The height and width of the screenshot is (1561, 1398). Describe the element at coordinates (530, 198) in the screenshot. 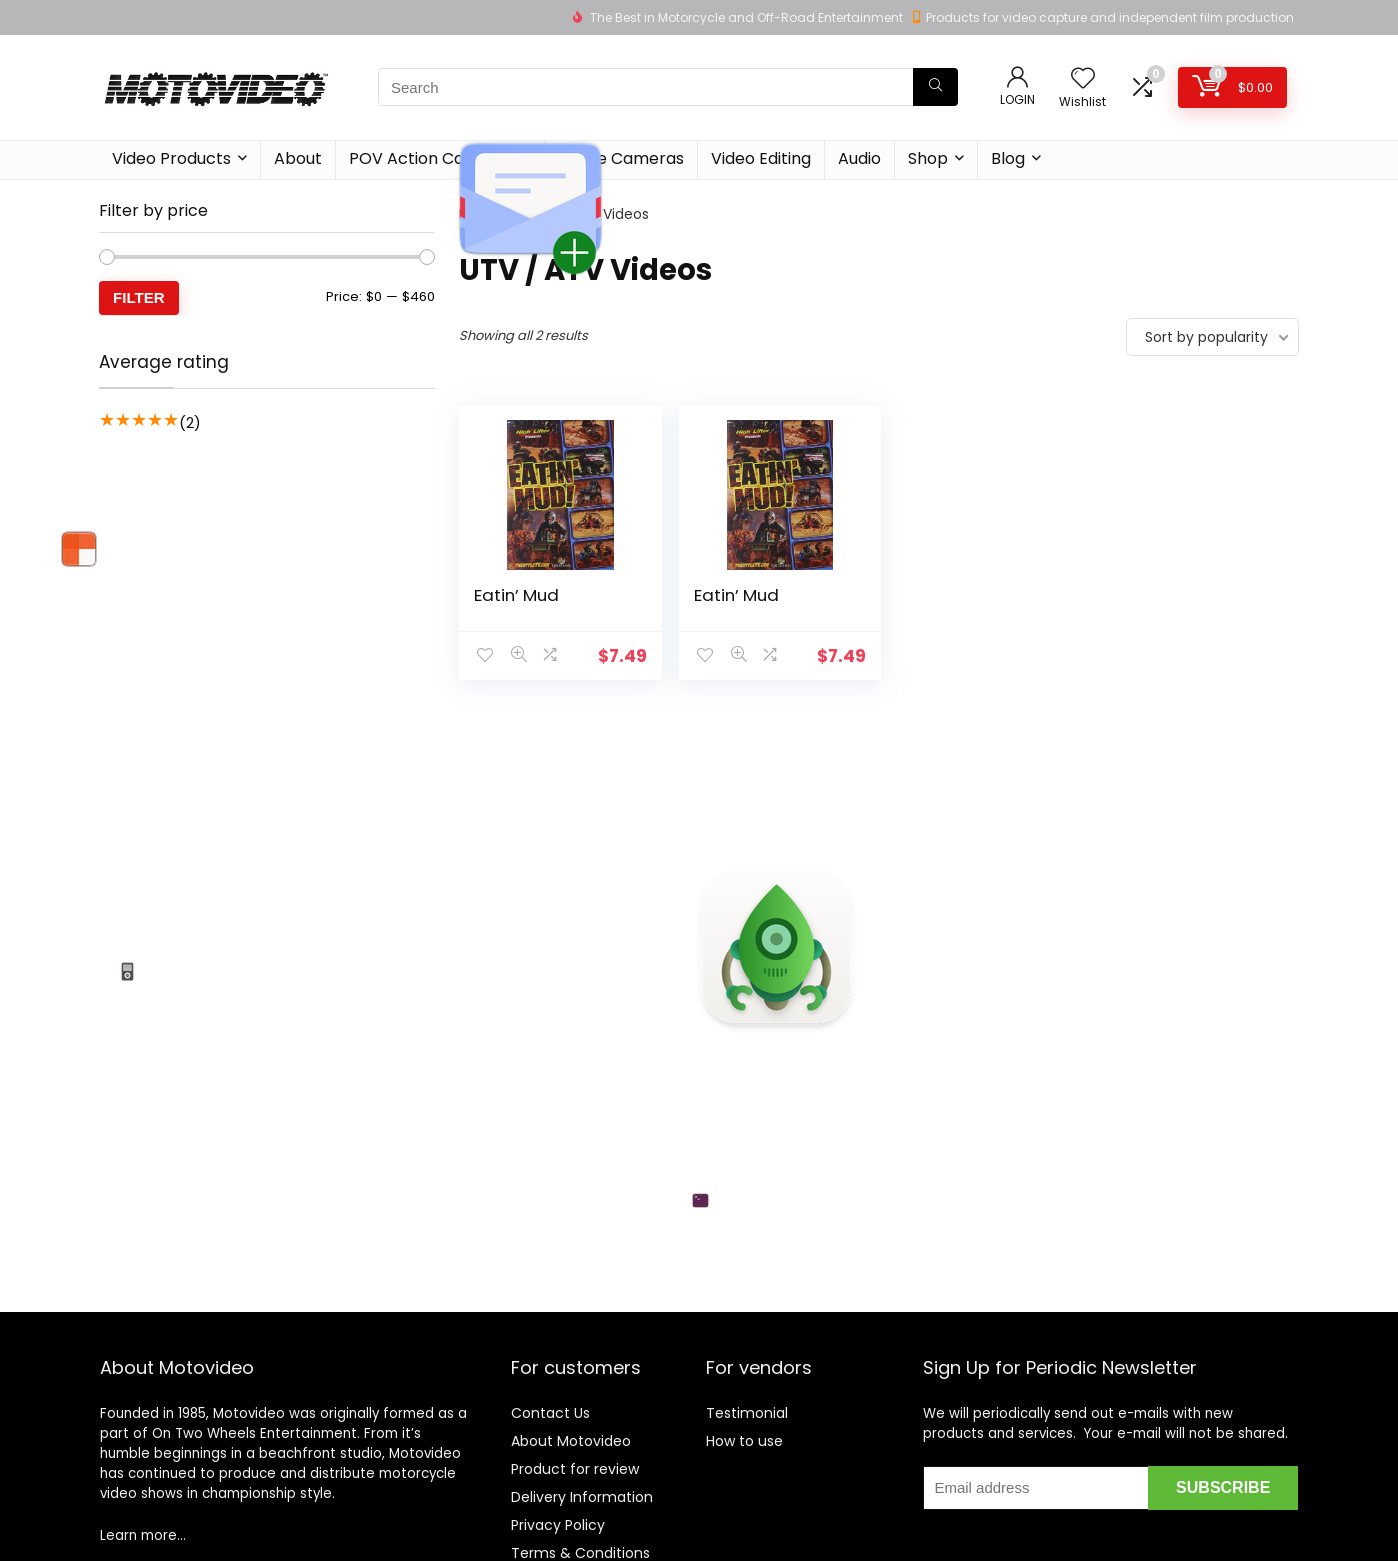

I see `compose a new email` at that location.